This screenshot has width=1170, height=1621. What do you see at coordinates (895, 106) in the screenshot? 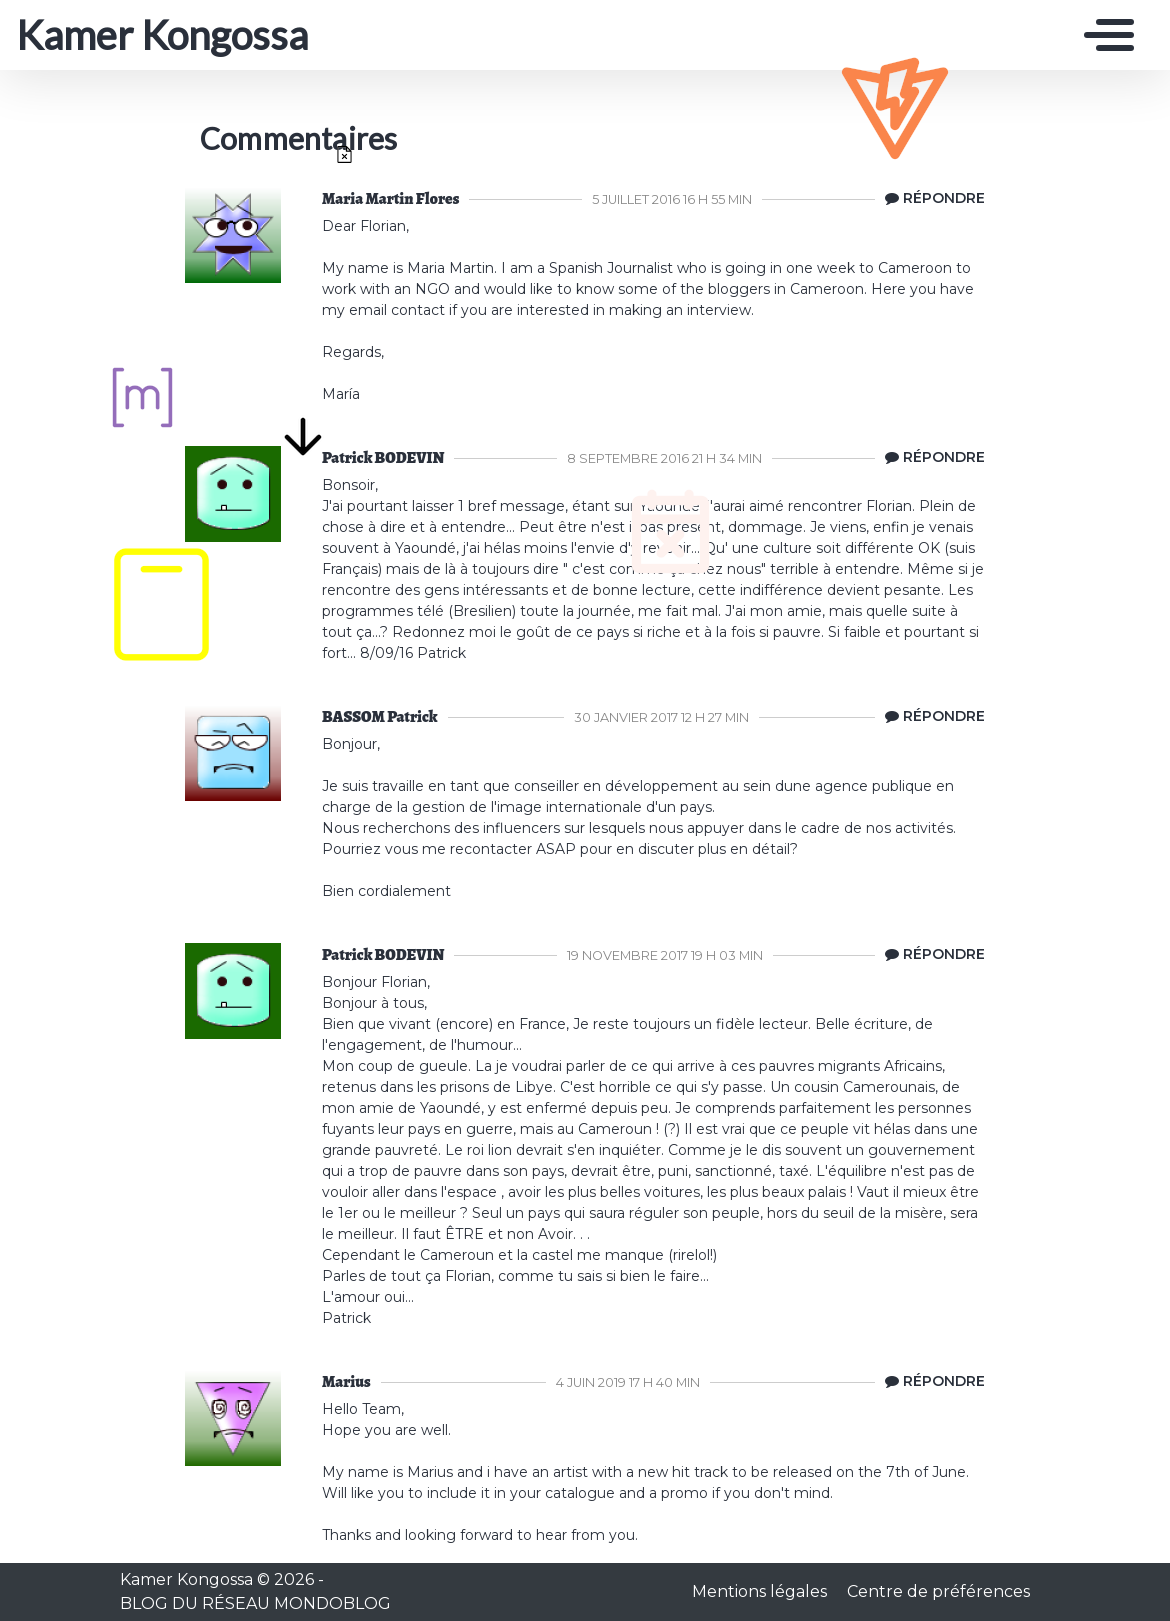
I see `vite development tool or project` at bounding box center [895, 106].